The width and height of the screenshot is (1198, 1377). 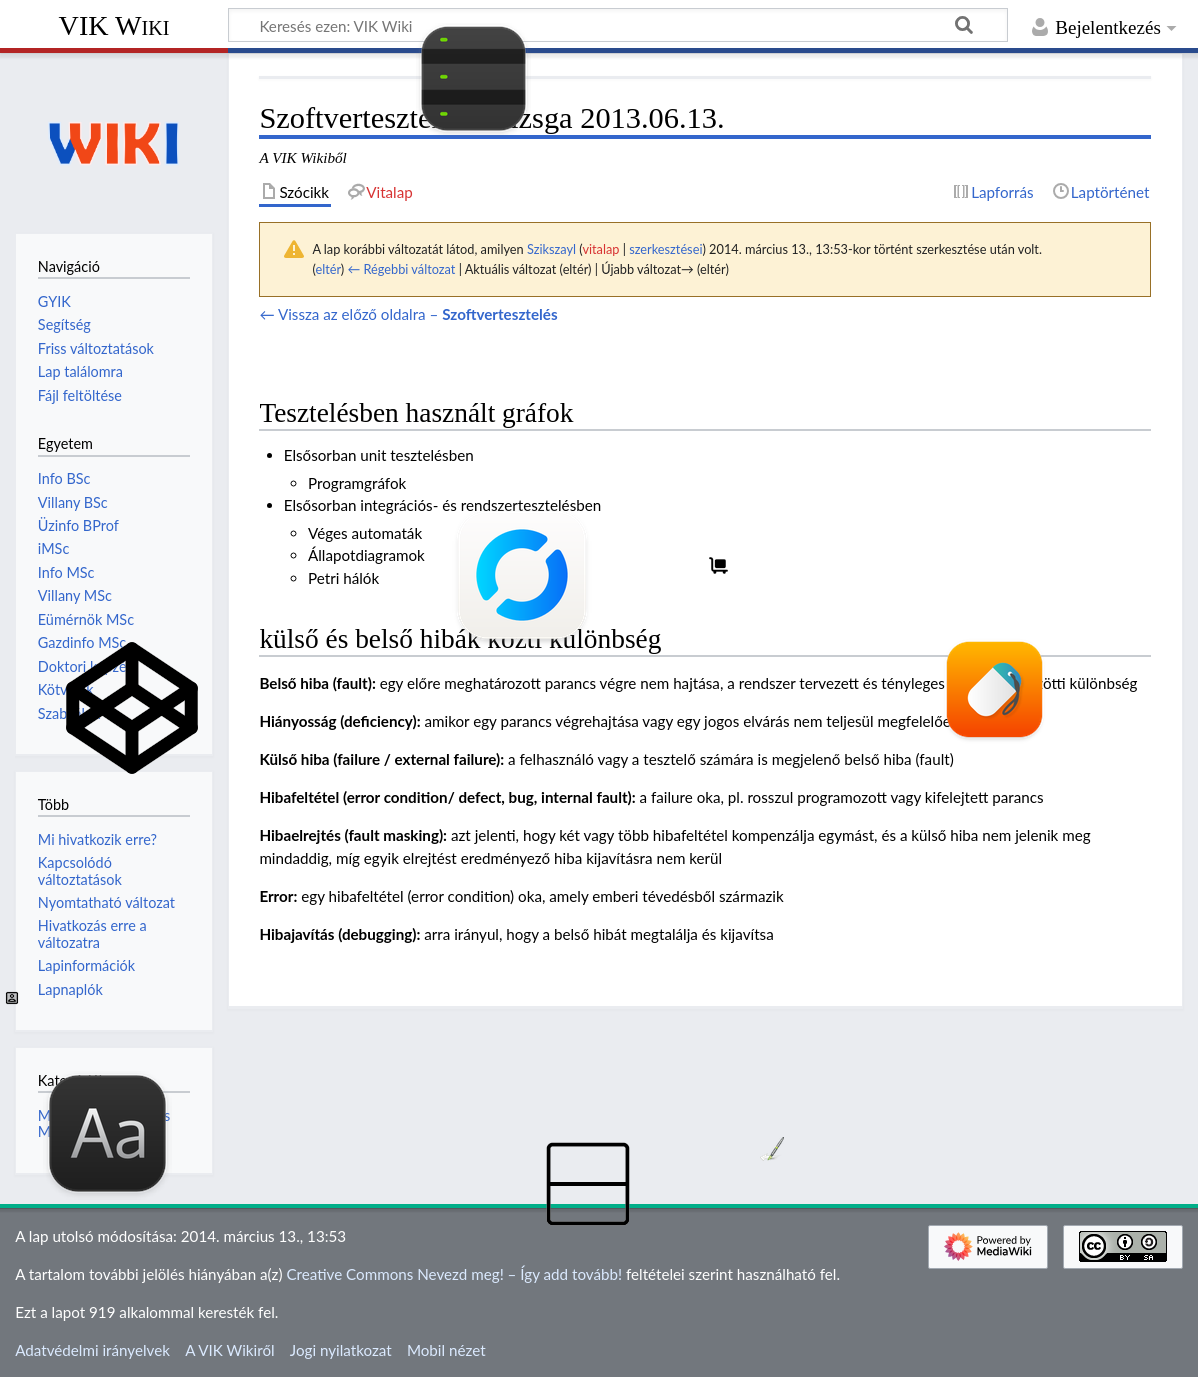 What do you see at coordinates (132, 708) in the screenshot?
I see `open CodePen website` at bounding box center [132, 708].